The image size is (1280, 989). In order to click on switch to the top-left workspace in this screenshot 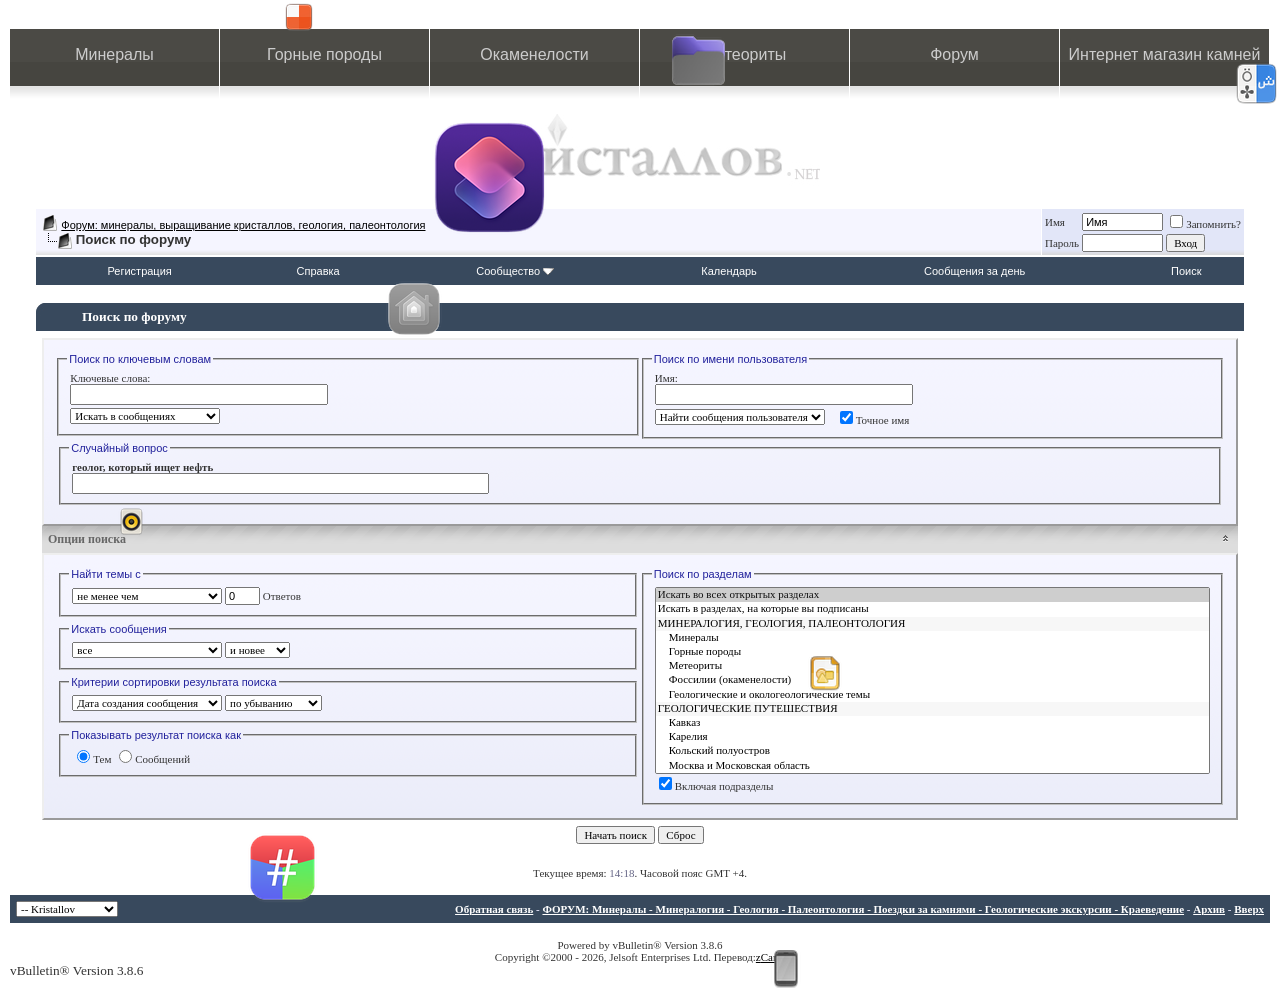, I will do `click(299, 17)`.